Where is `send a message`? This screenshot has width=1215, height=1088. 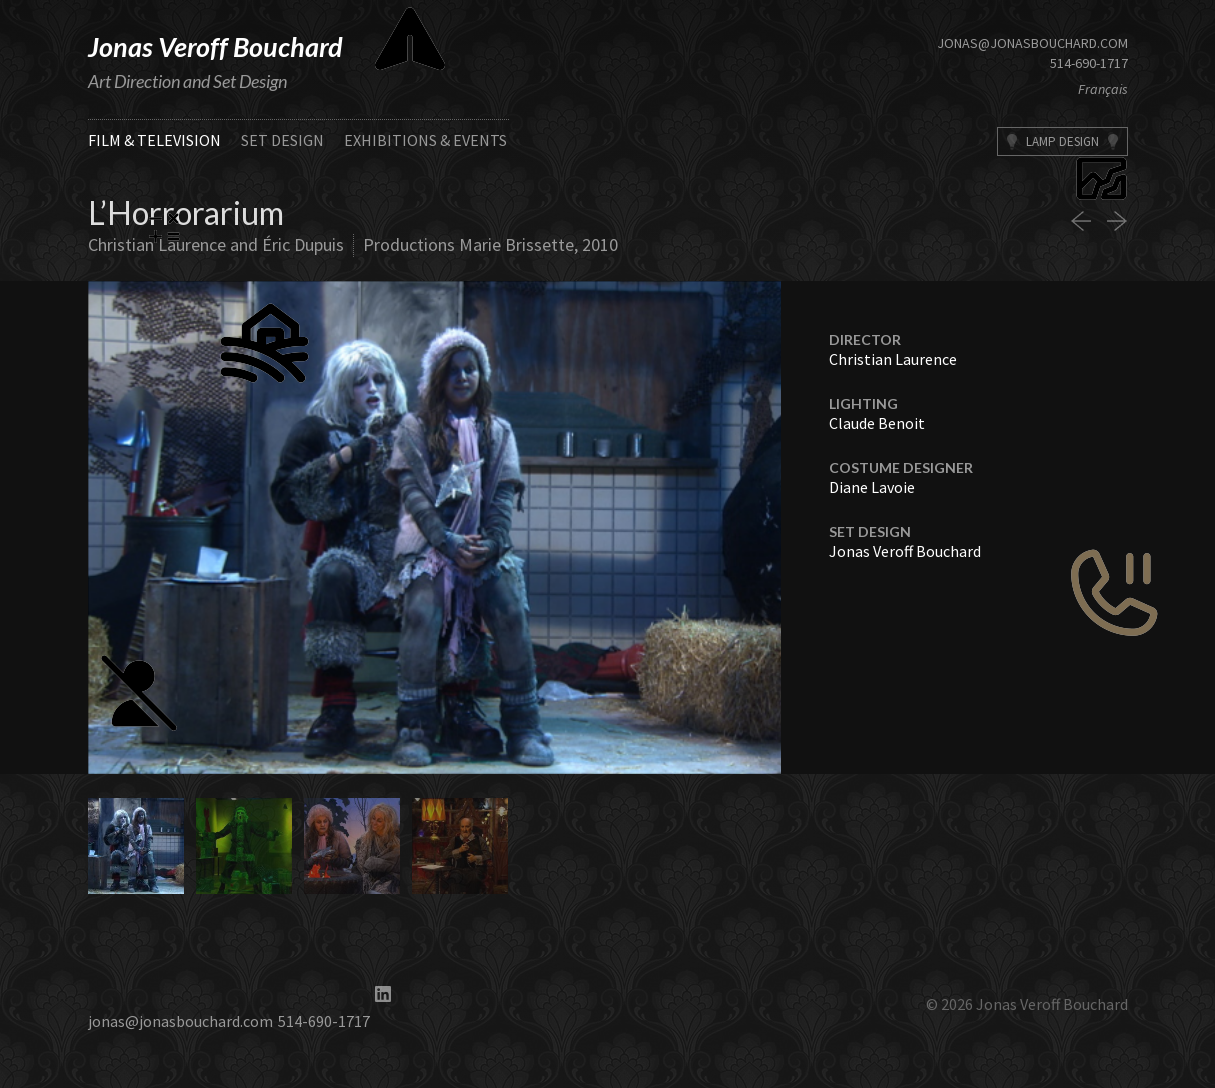
send a message is located at coordinates (410, 40).